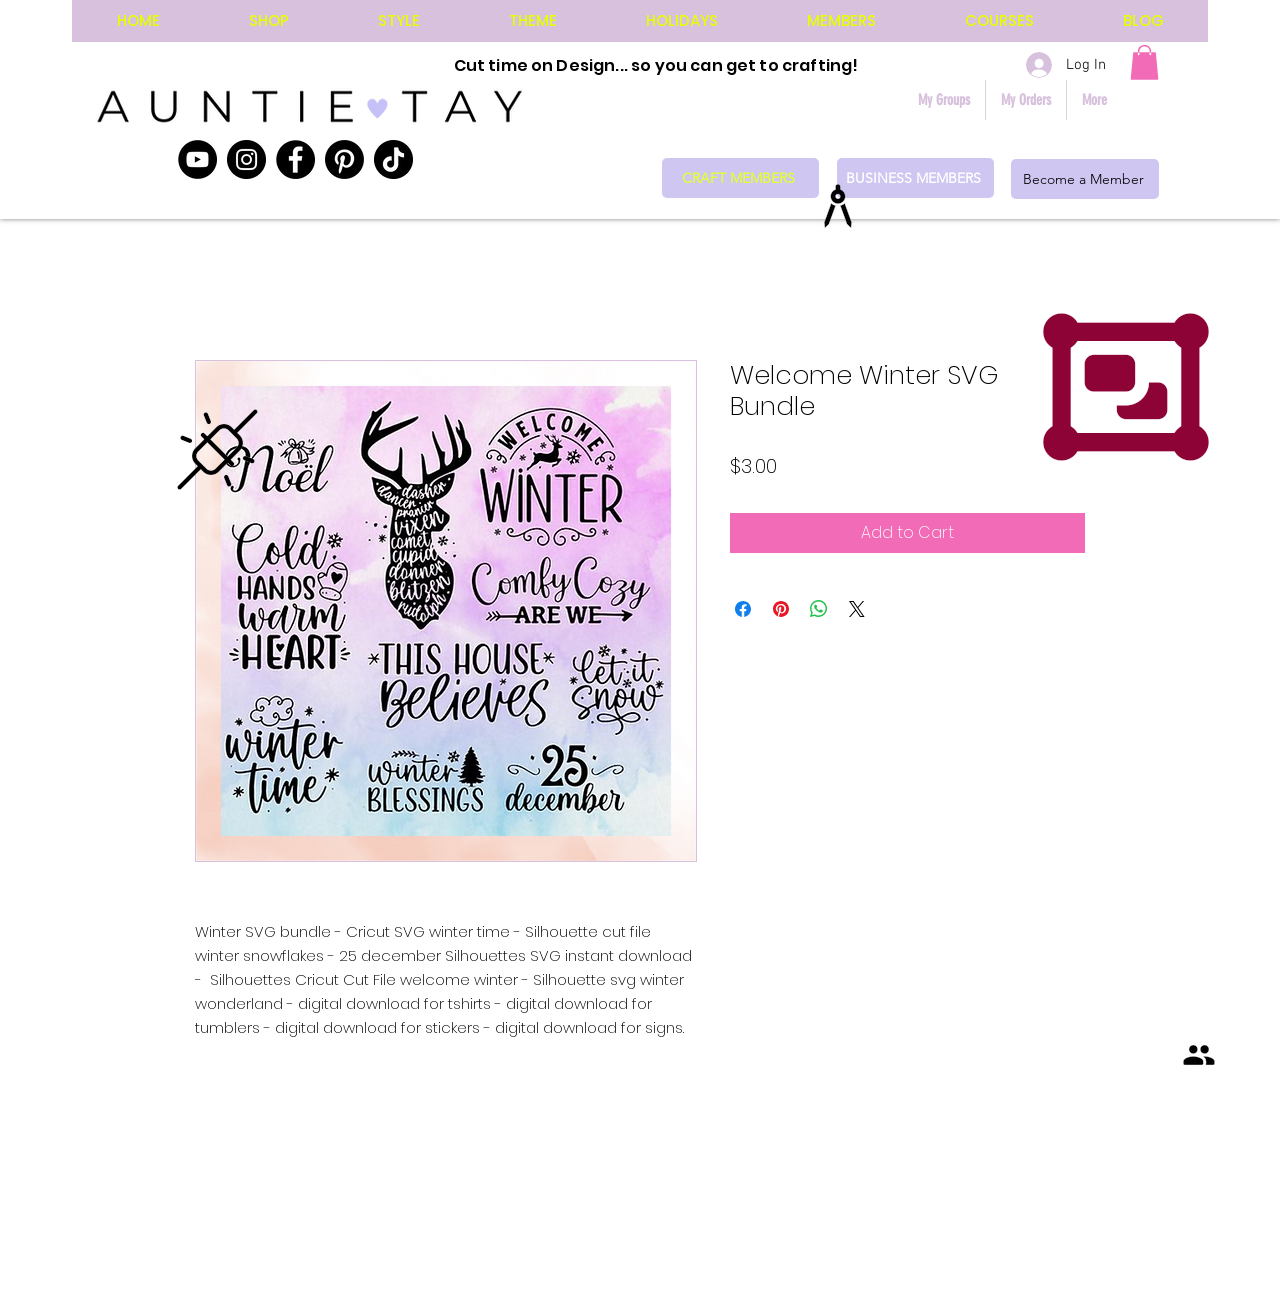 The height and width of the screenshot is (1304, 1280). What do you see at coordinates (1199, 1055) in the screenshot?
I see `view contacts or people list` at bounding box center [1199, 1055].